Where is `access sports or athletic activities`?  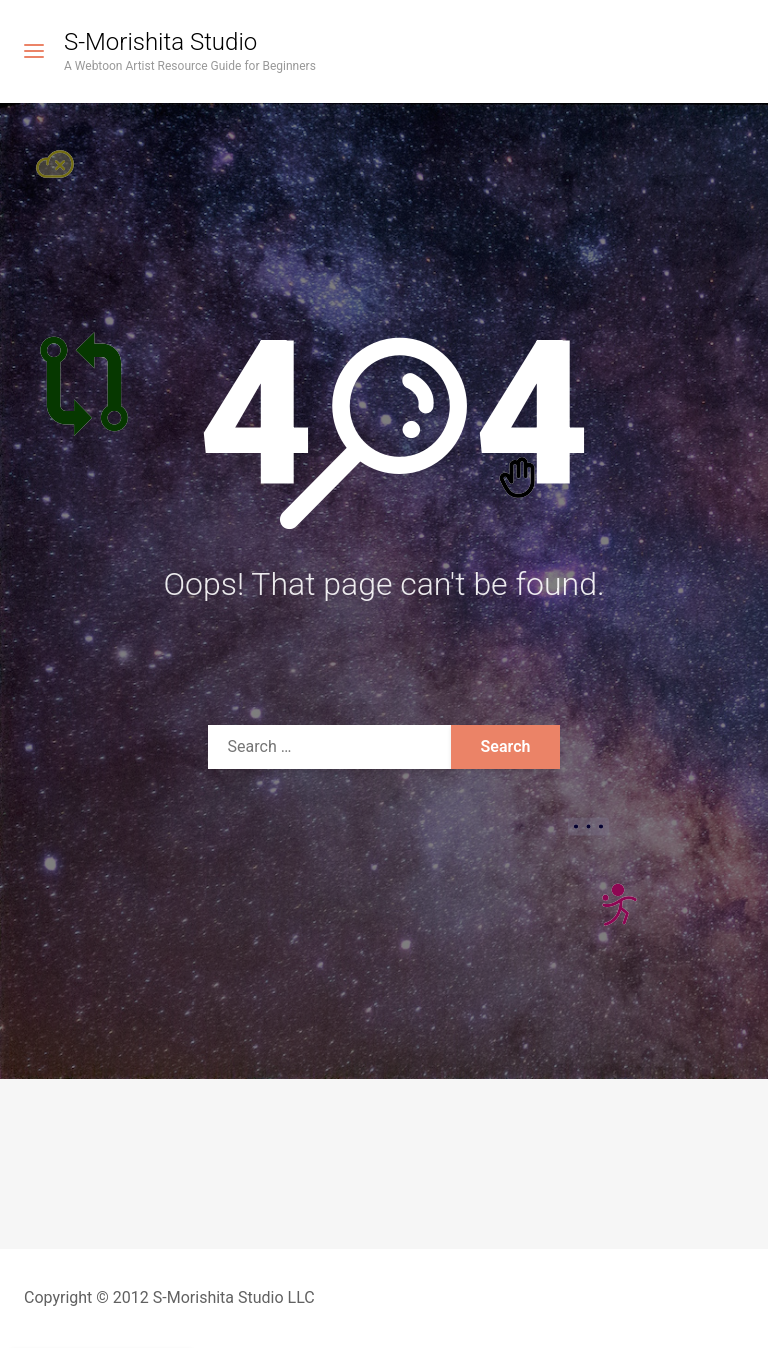 access sports or athletic activities is located at coordinates (618, 904).